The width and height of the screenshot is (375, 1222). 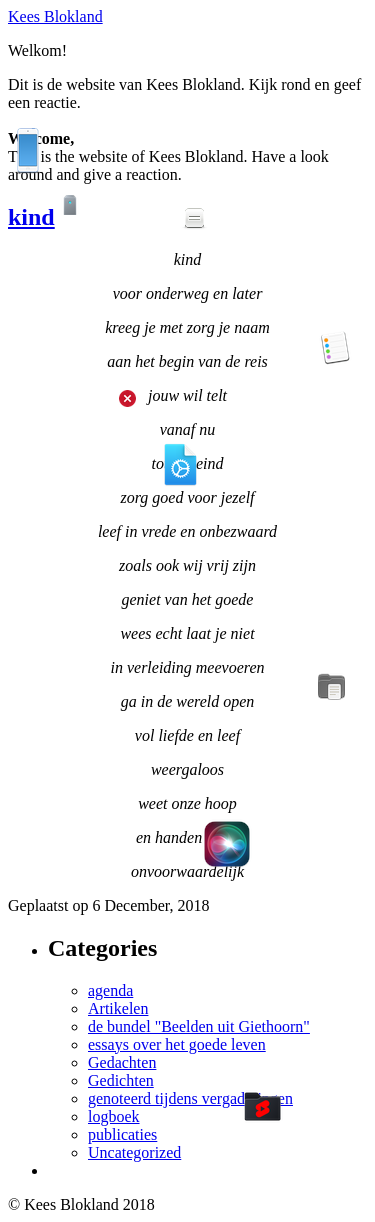 I want to click on open a file or document, so click(x=331, y=686).